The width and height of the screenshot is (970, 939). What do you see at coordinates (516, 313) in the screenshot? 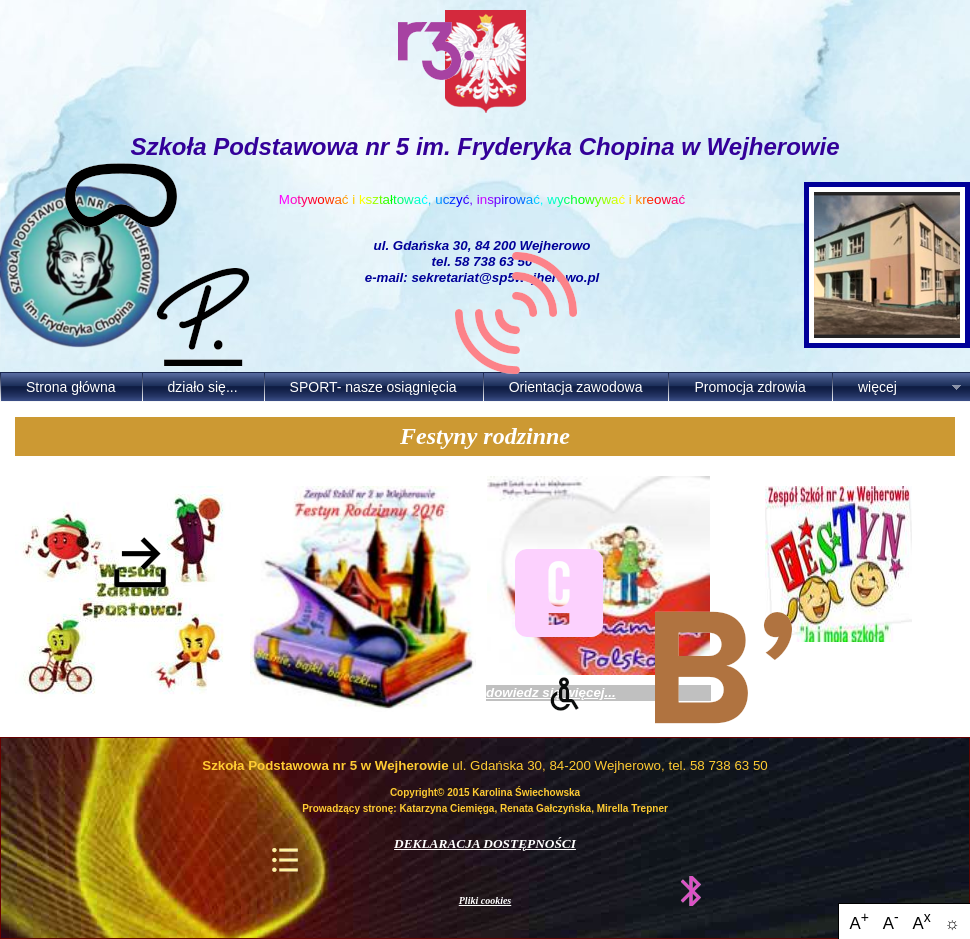
I see `sonarqube server logo` at bounding box center [516, 313].